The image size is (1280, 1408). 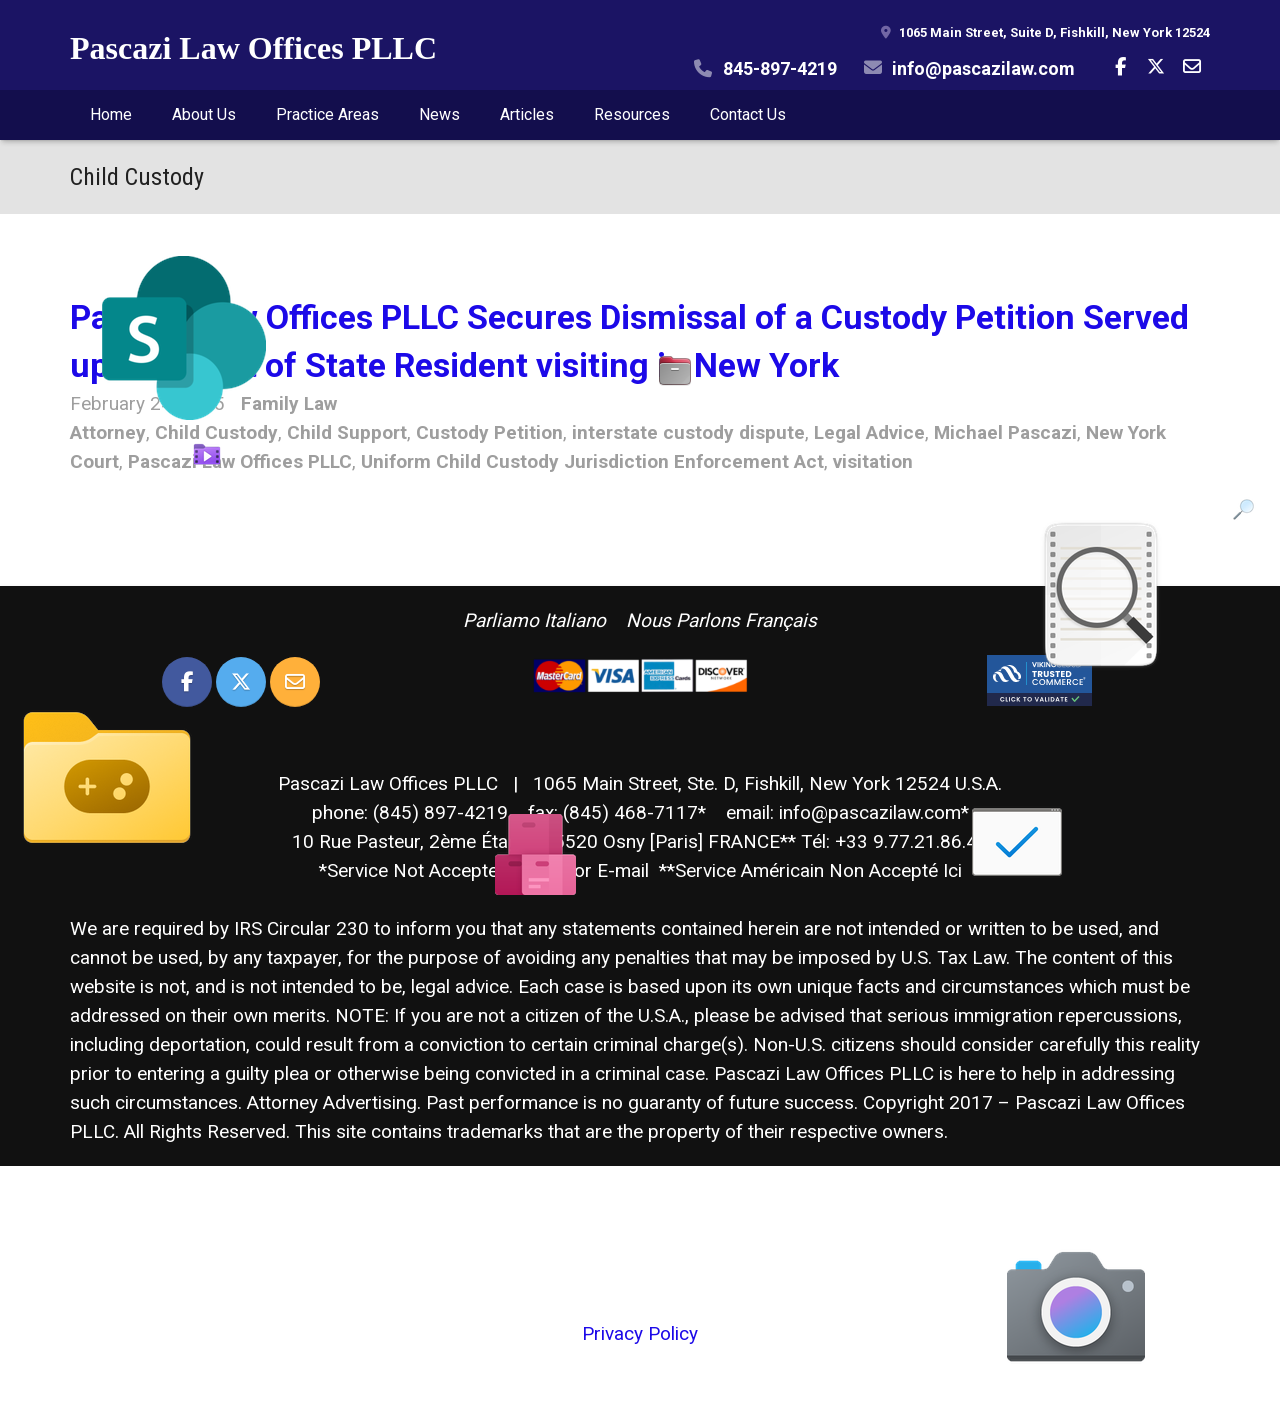 What do you see at coordinates (1017, 842) in the screenshot?
I see `file or document successfully verified` at bounding box center [1017, 842].